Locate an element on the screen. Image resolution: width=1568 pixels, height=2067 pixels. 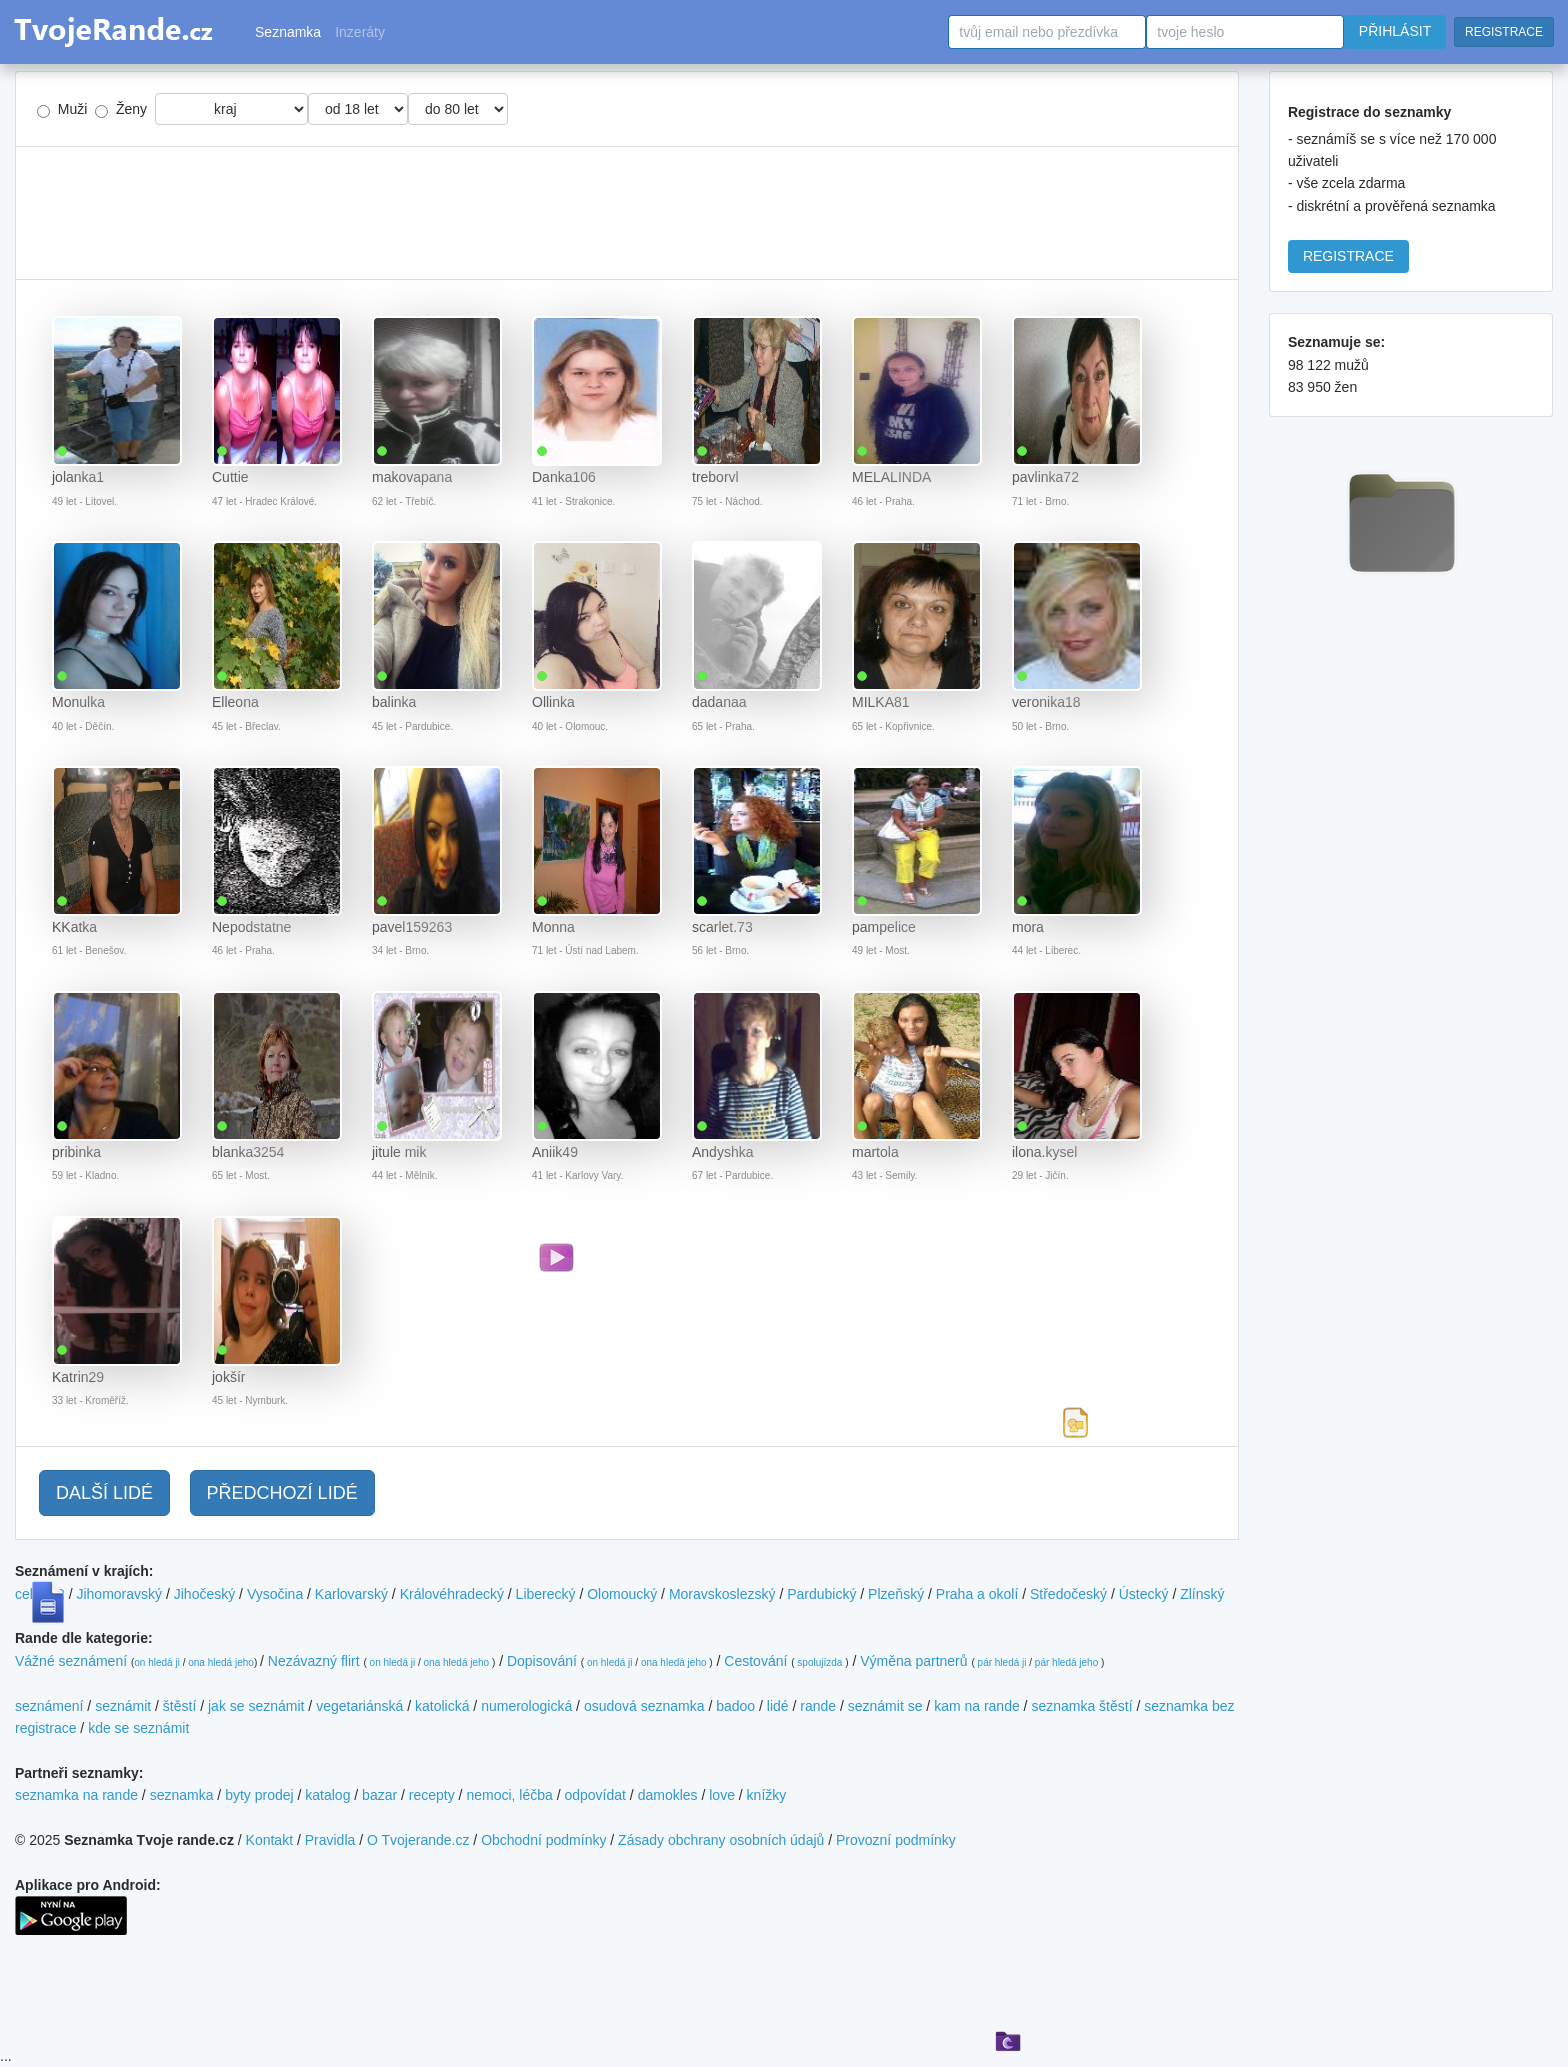
open totem video player is located at coordinates (556, 1257).